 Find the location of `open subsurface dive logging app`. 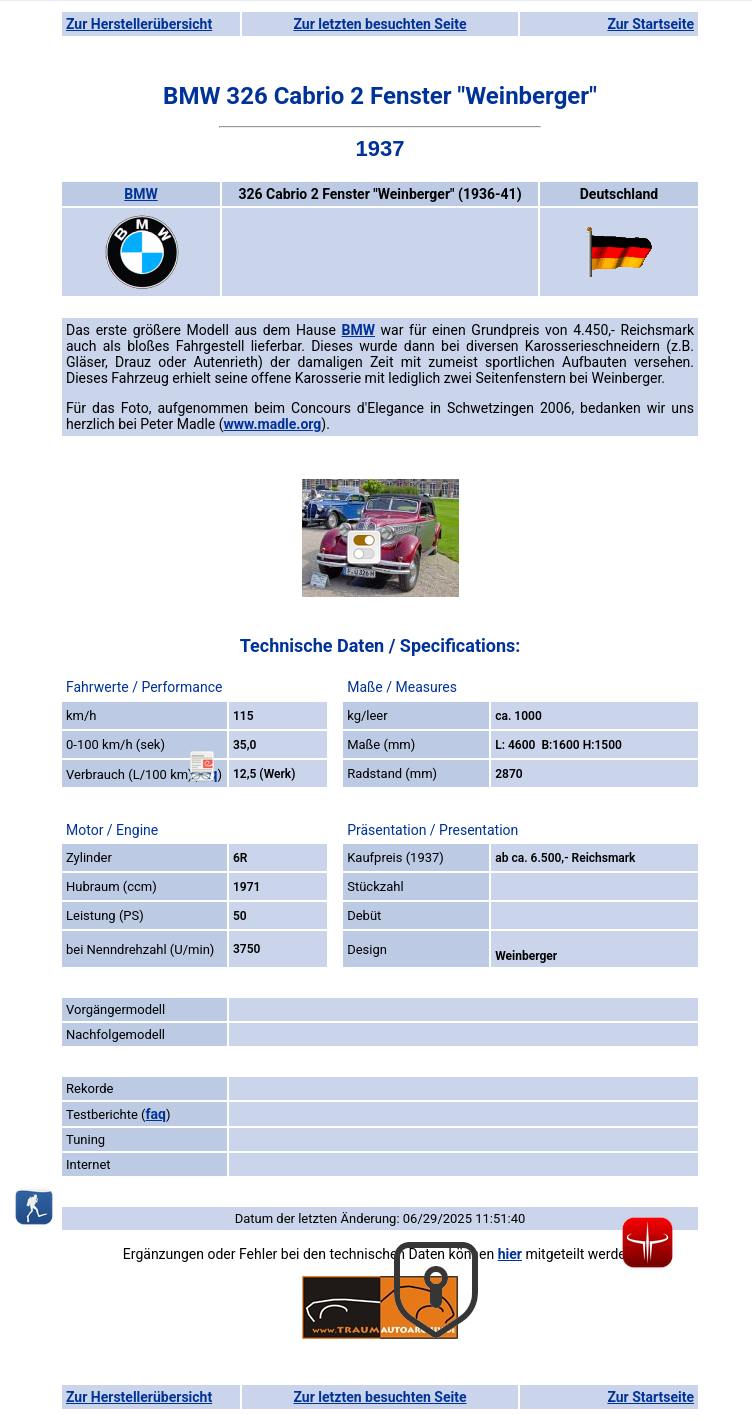

open subsurface dive logging app is located at coordinates (34, 1206).